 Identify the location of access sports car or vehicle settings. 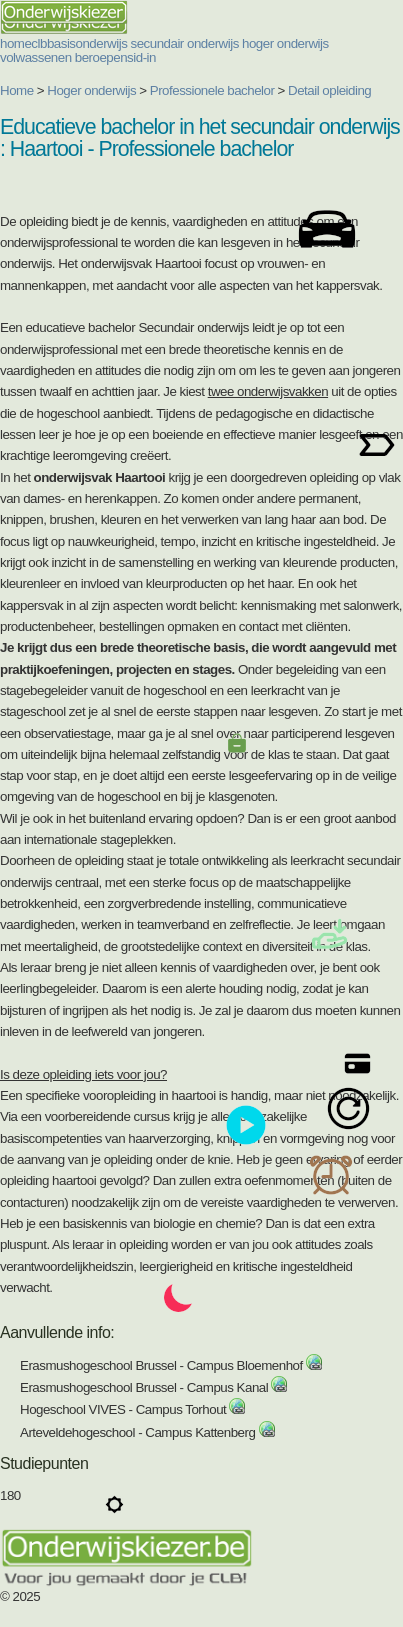
(327, 229).